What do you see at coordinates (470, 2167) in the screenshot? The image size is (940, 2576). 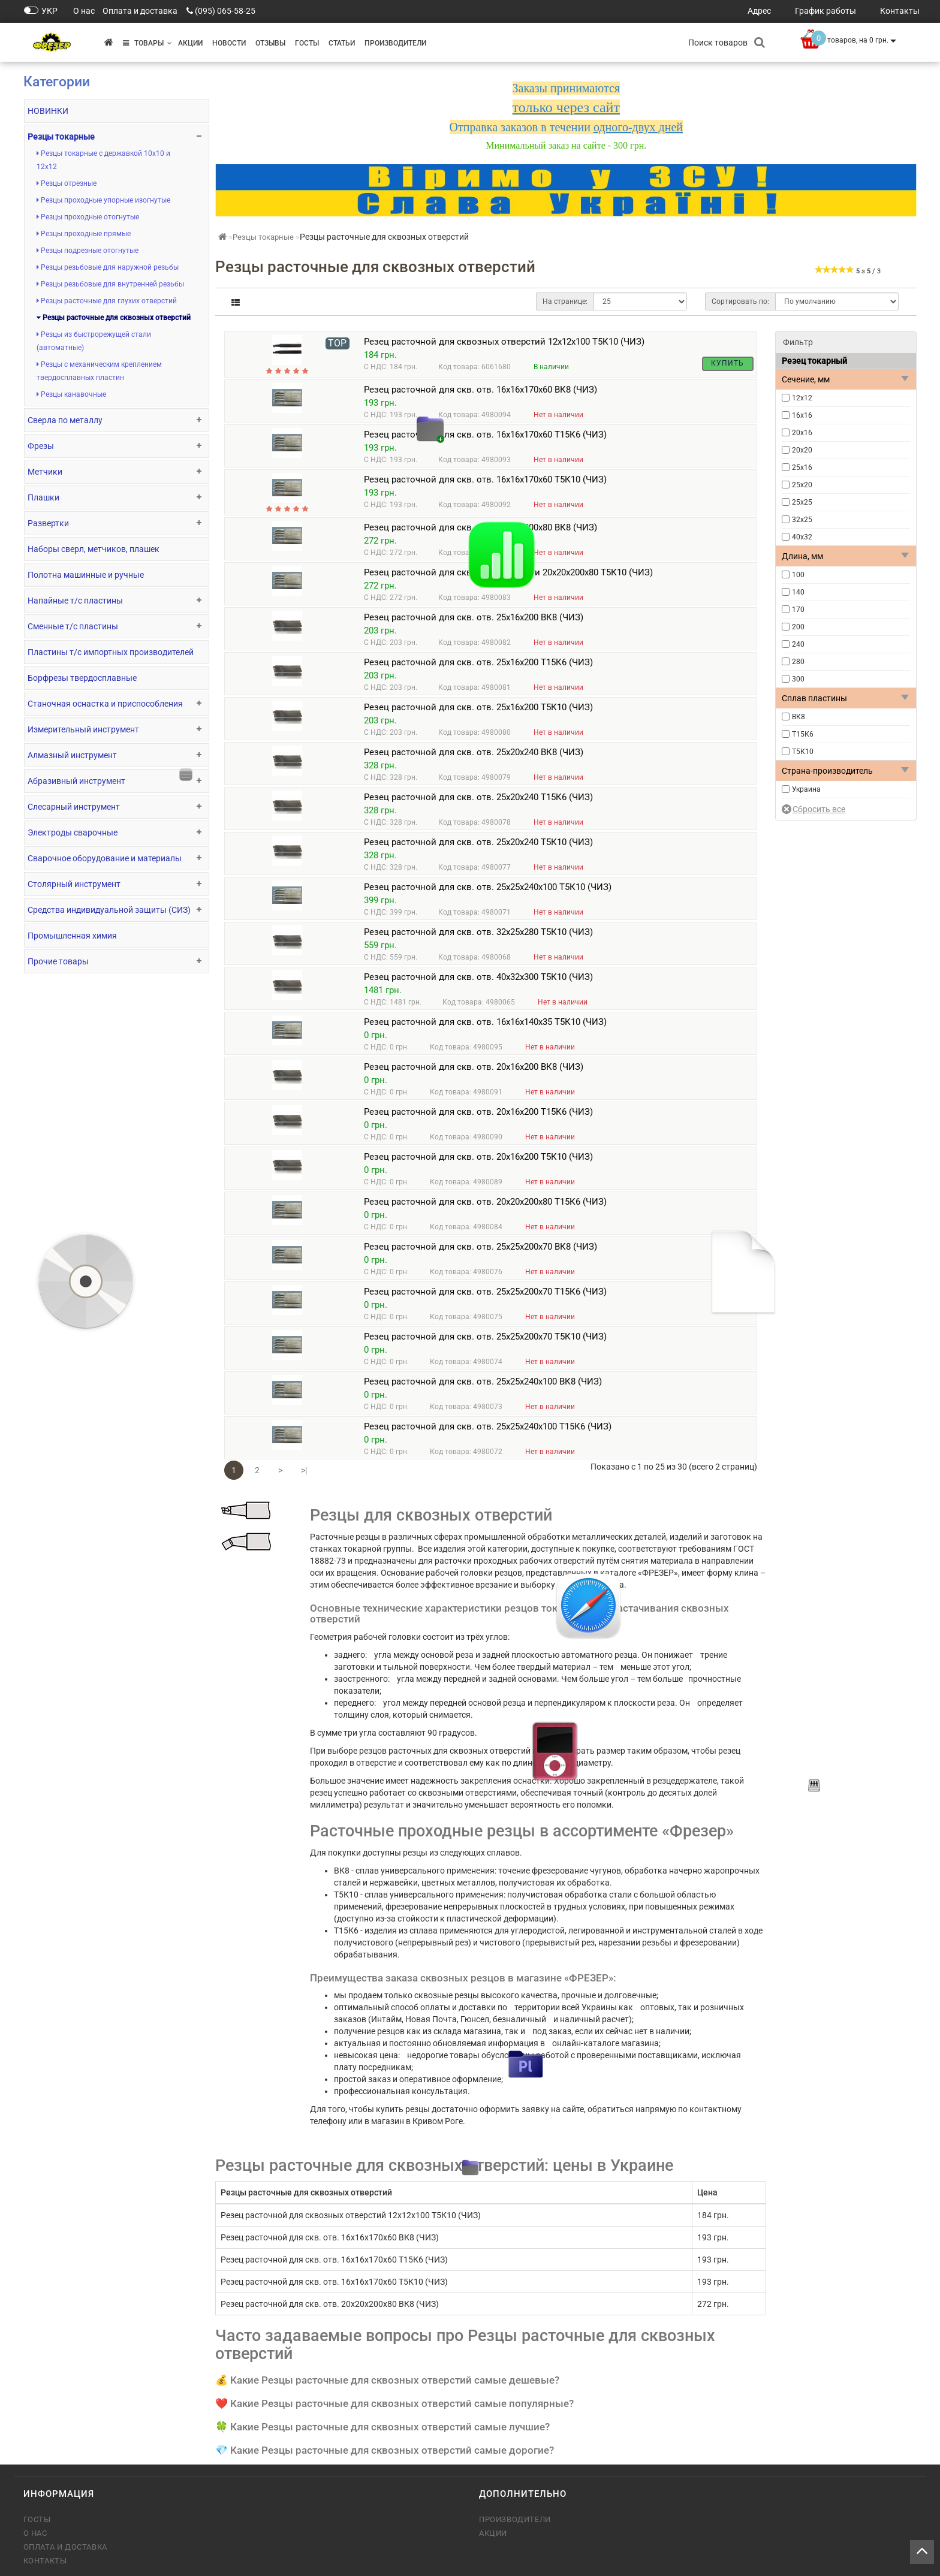 I see `drop files here to move them into this folder` at bounding box center [470, 2167].